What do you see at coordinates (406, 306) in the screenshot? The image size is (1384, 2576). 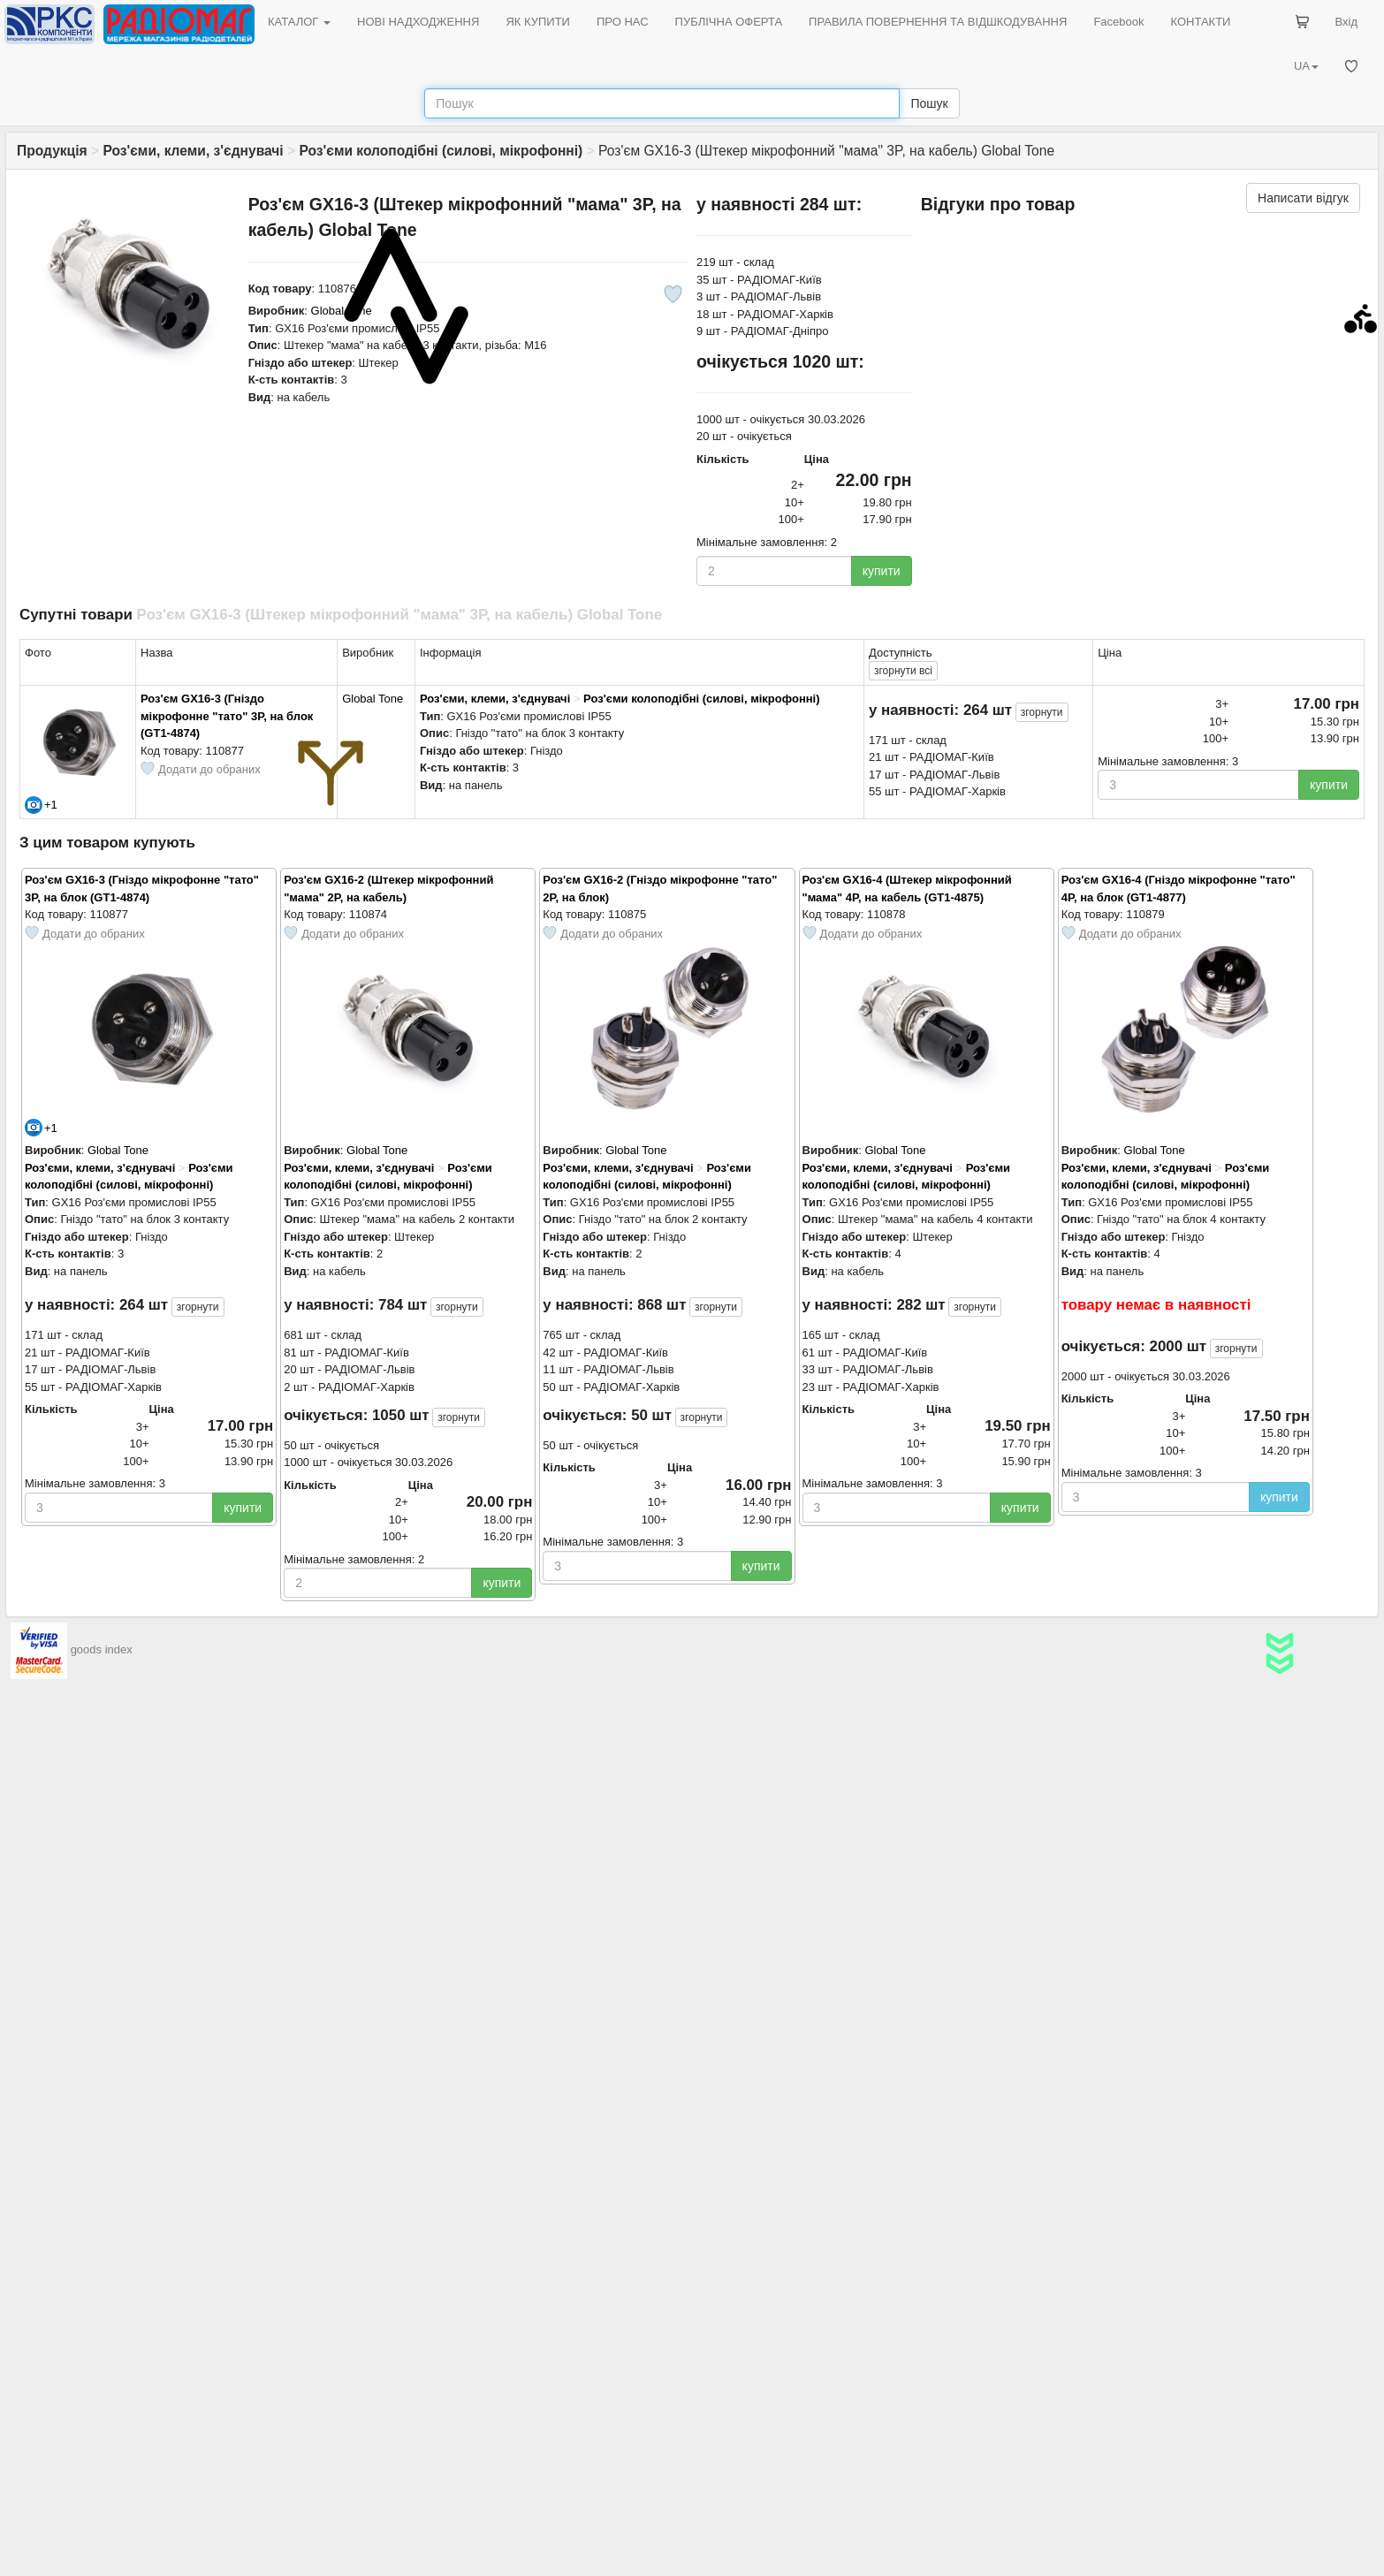 I see `connect to strava fitness tracking` at bounding box center [406, 306].